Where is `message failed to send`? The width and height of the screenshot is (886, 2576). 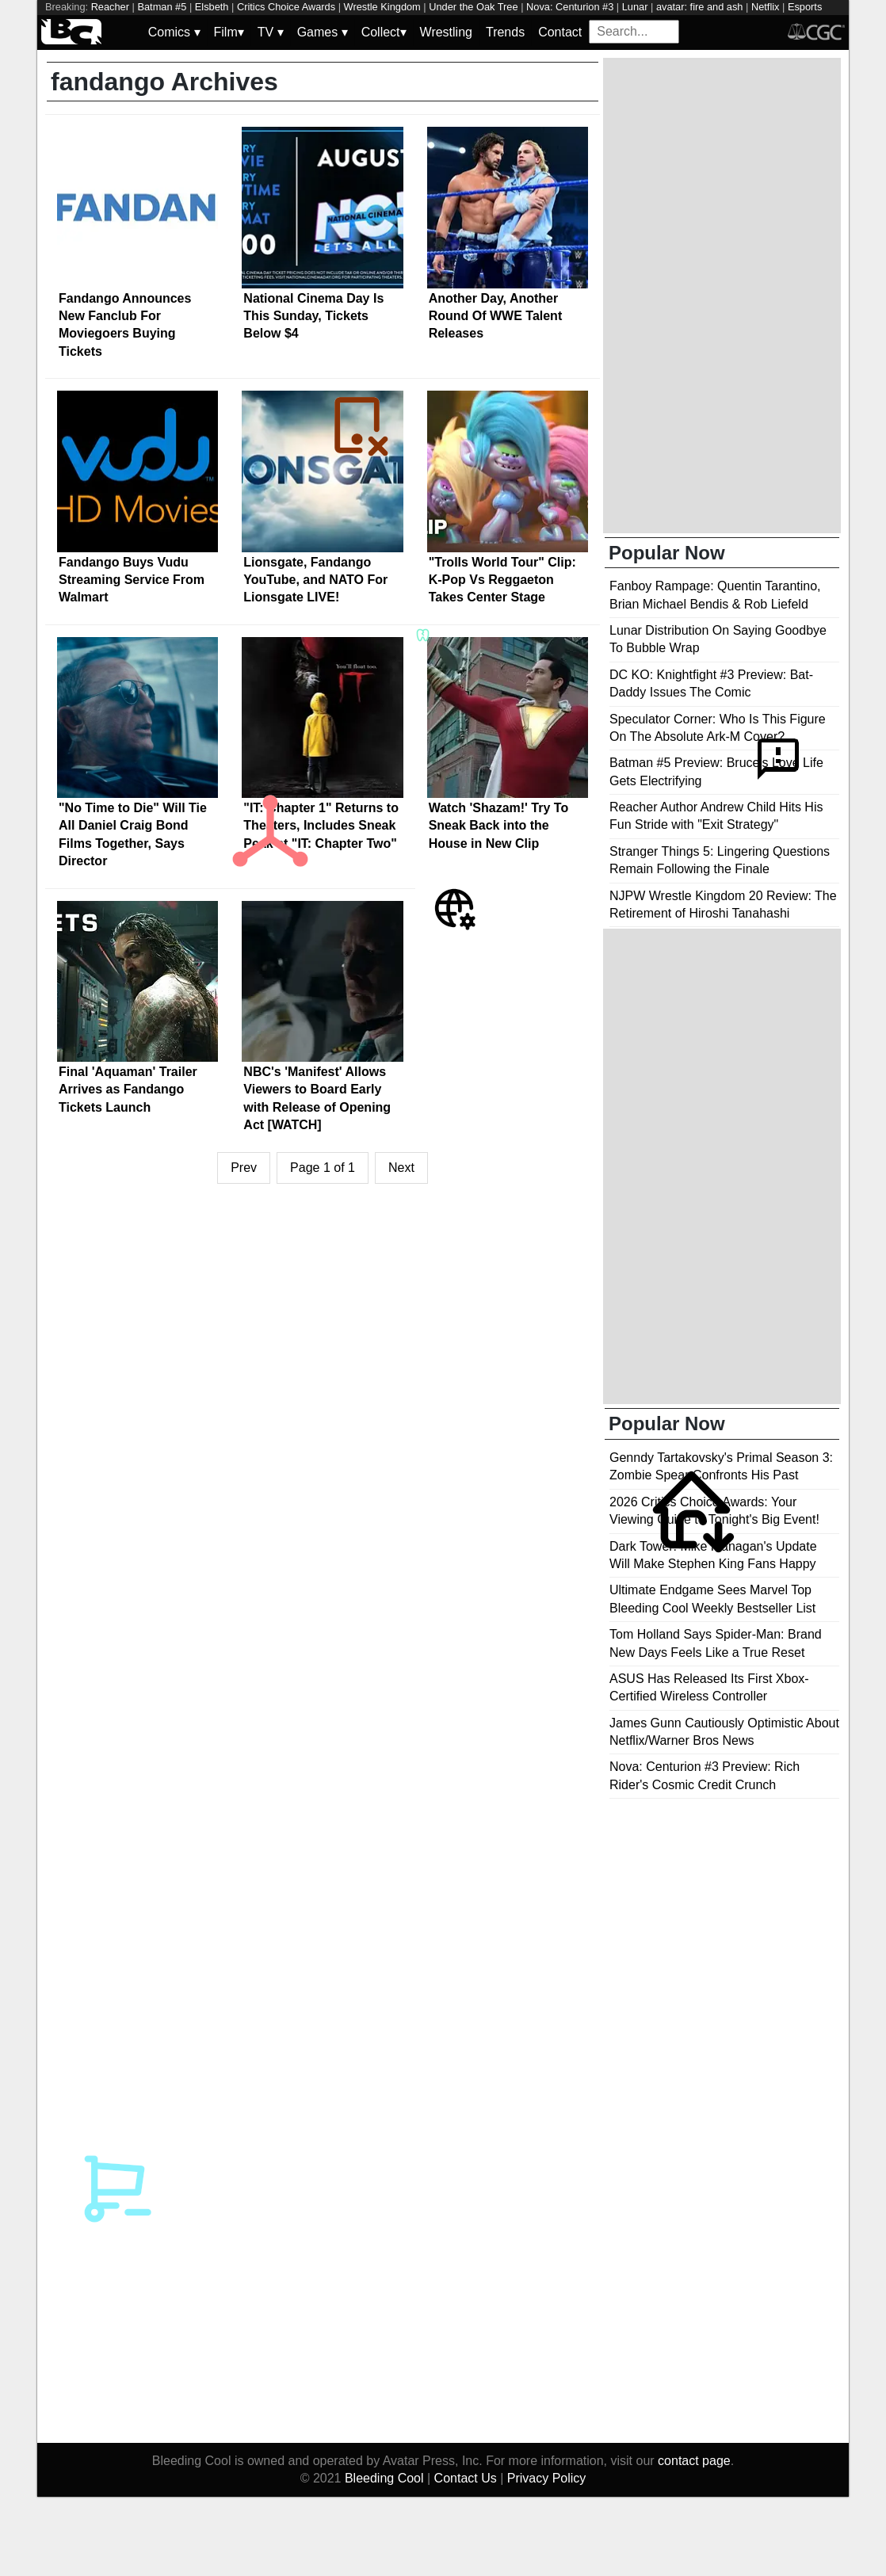 message failed to send is located at coordinates (778, 759).